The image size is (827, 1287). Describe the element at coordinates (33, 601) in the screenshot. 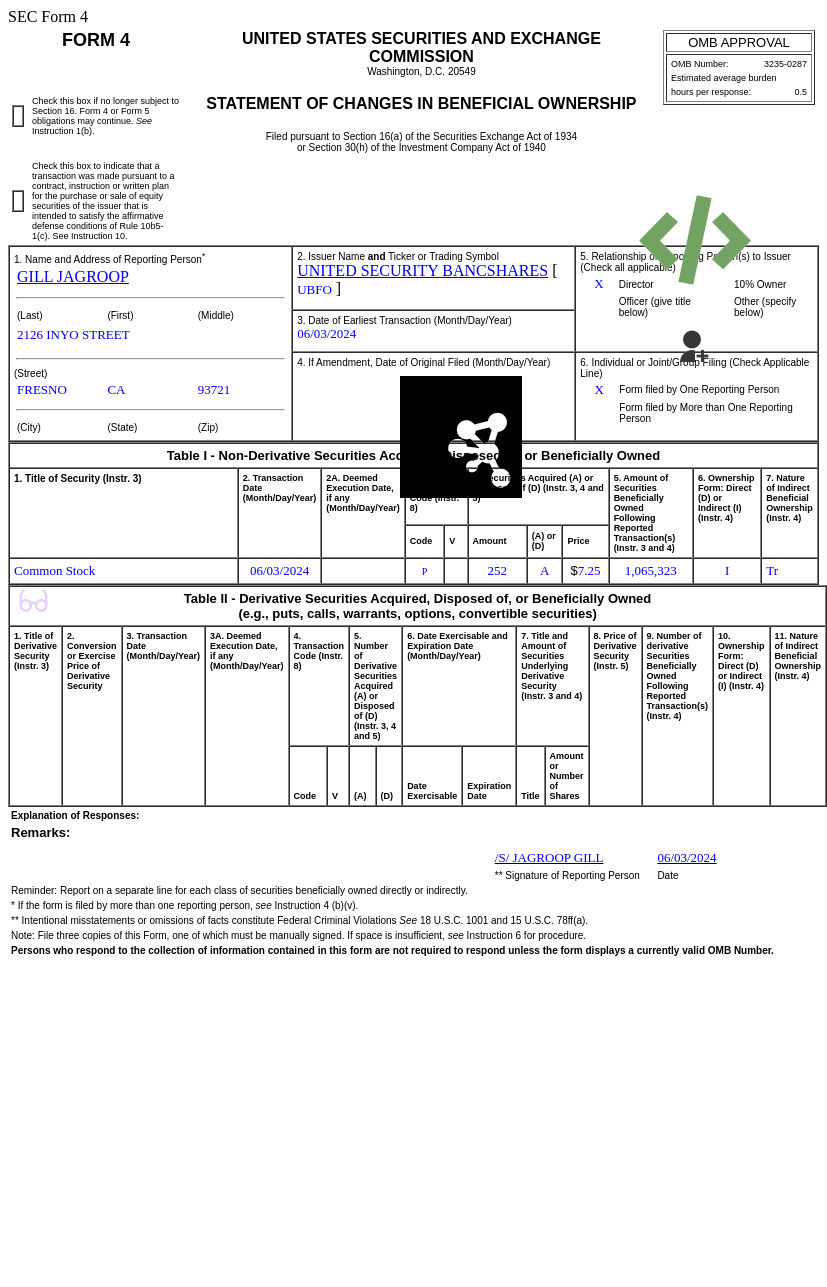

I see `enable reading or accessibility mode` at that location.